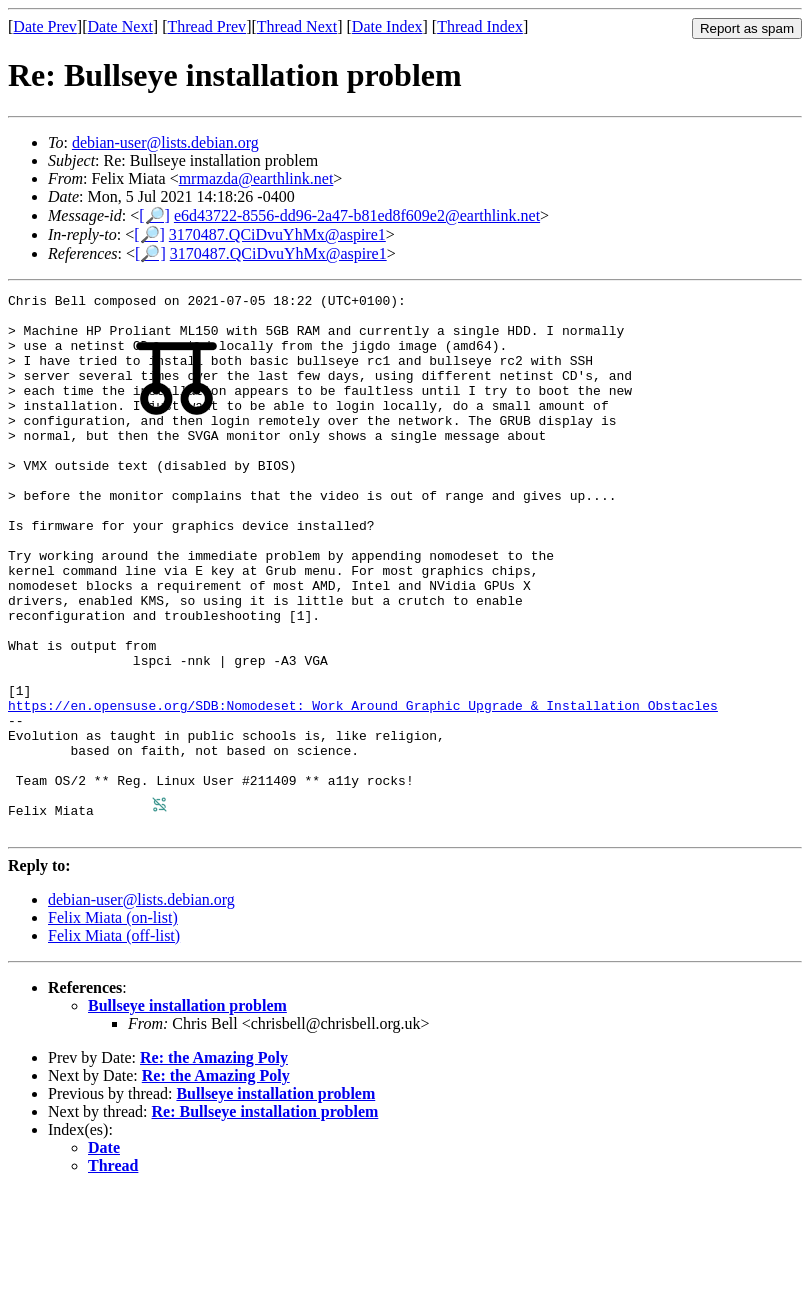 This screenshot has width=810, height=1299. Describe the element at coordinates (159, 804) in the screenshot. I see `disable route navigation` at that location.